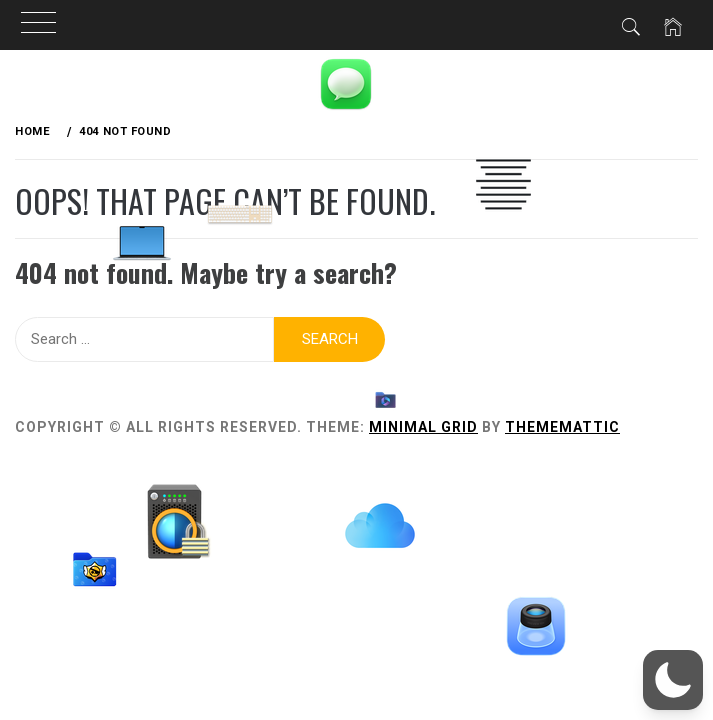  I want to click on open brawl stars game folder, so click(94, 570).